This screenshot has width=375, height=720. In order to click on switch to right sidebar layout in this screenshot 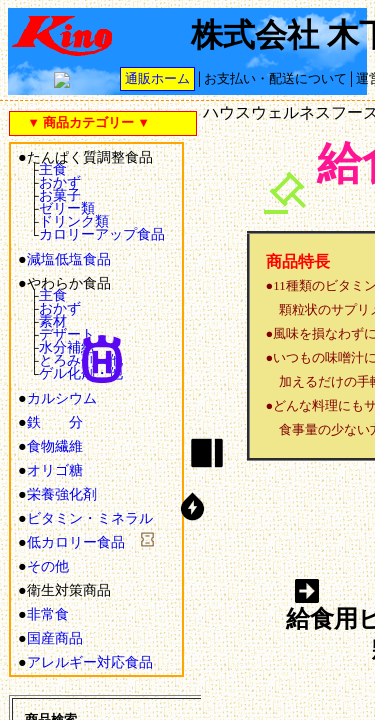, I will do `click(207, 453)`.